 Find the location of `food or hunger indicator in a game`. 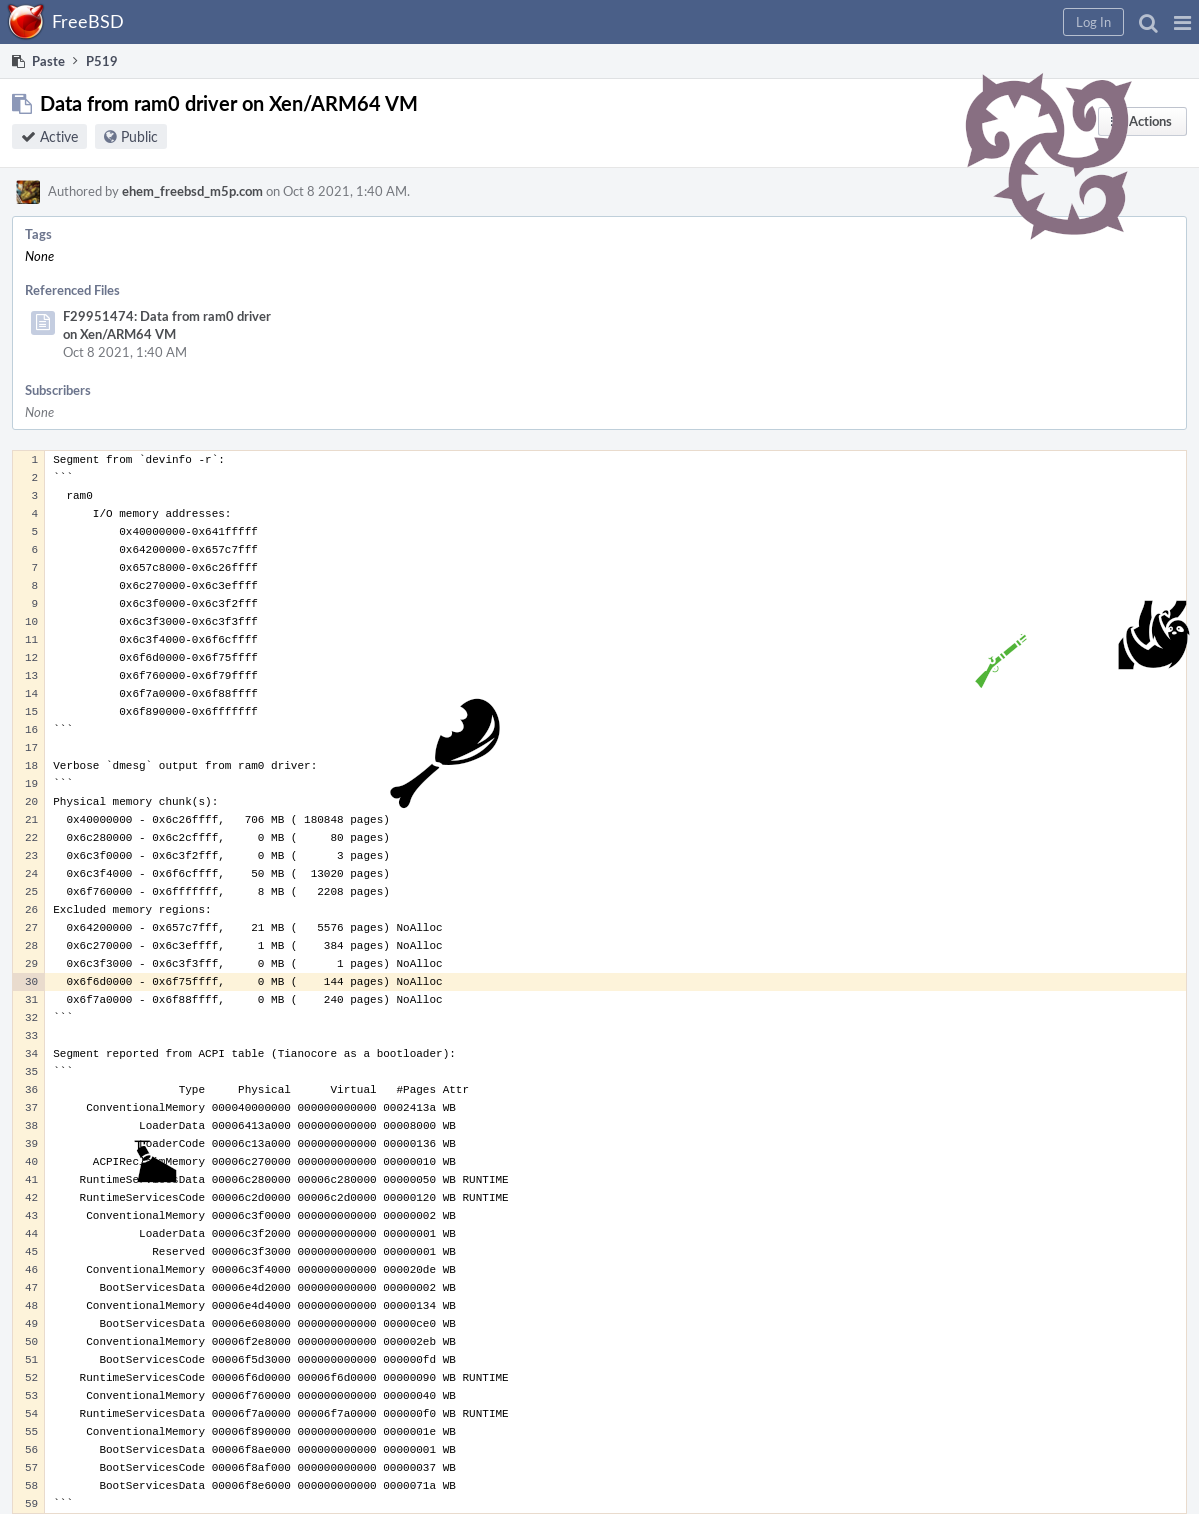

food or hunger indicator in a game is located at coordinates (445, 753).